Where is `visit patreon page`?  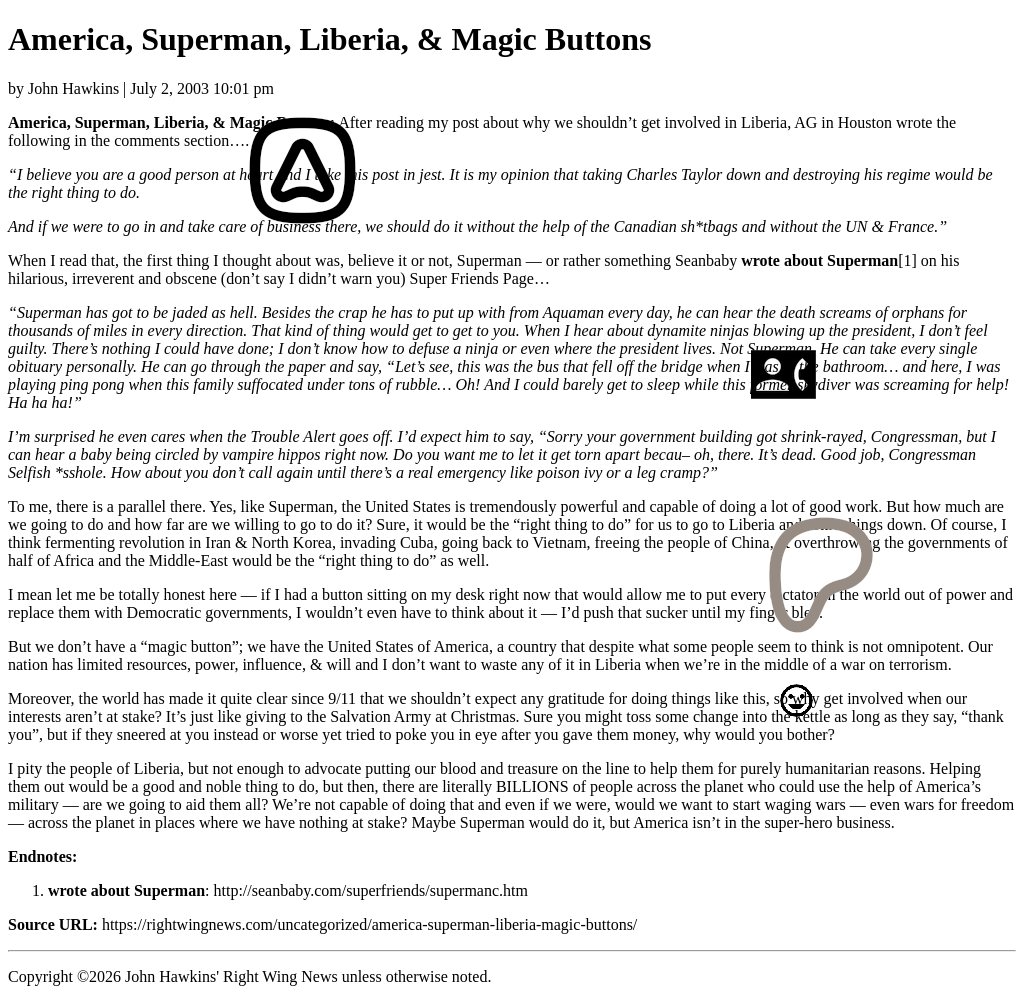
visit patreon page is located at coordinates (821, 575).